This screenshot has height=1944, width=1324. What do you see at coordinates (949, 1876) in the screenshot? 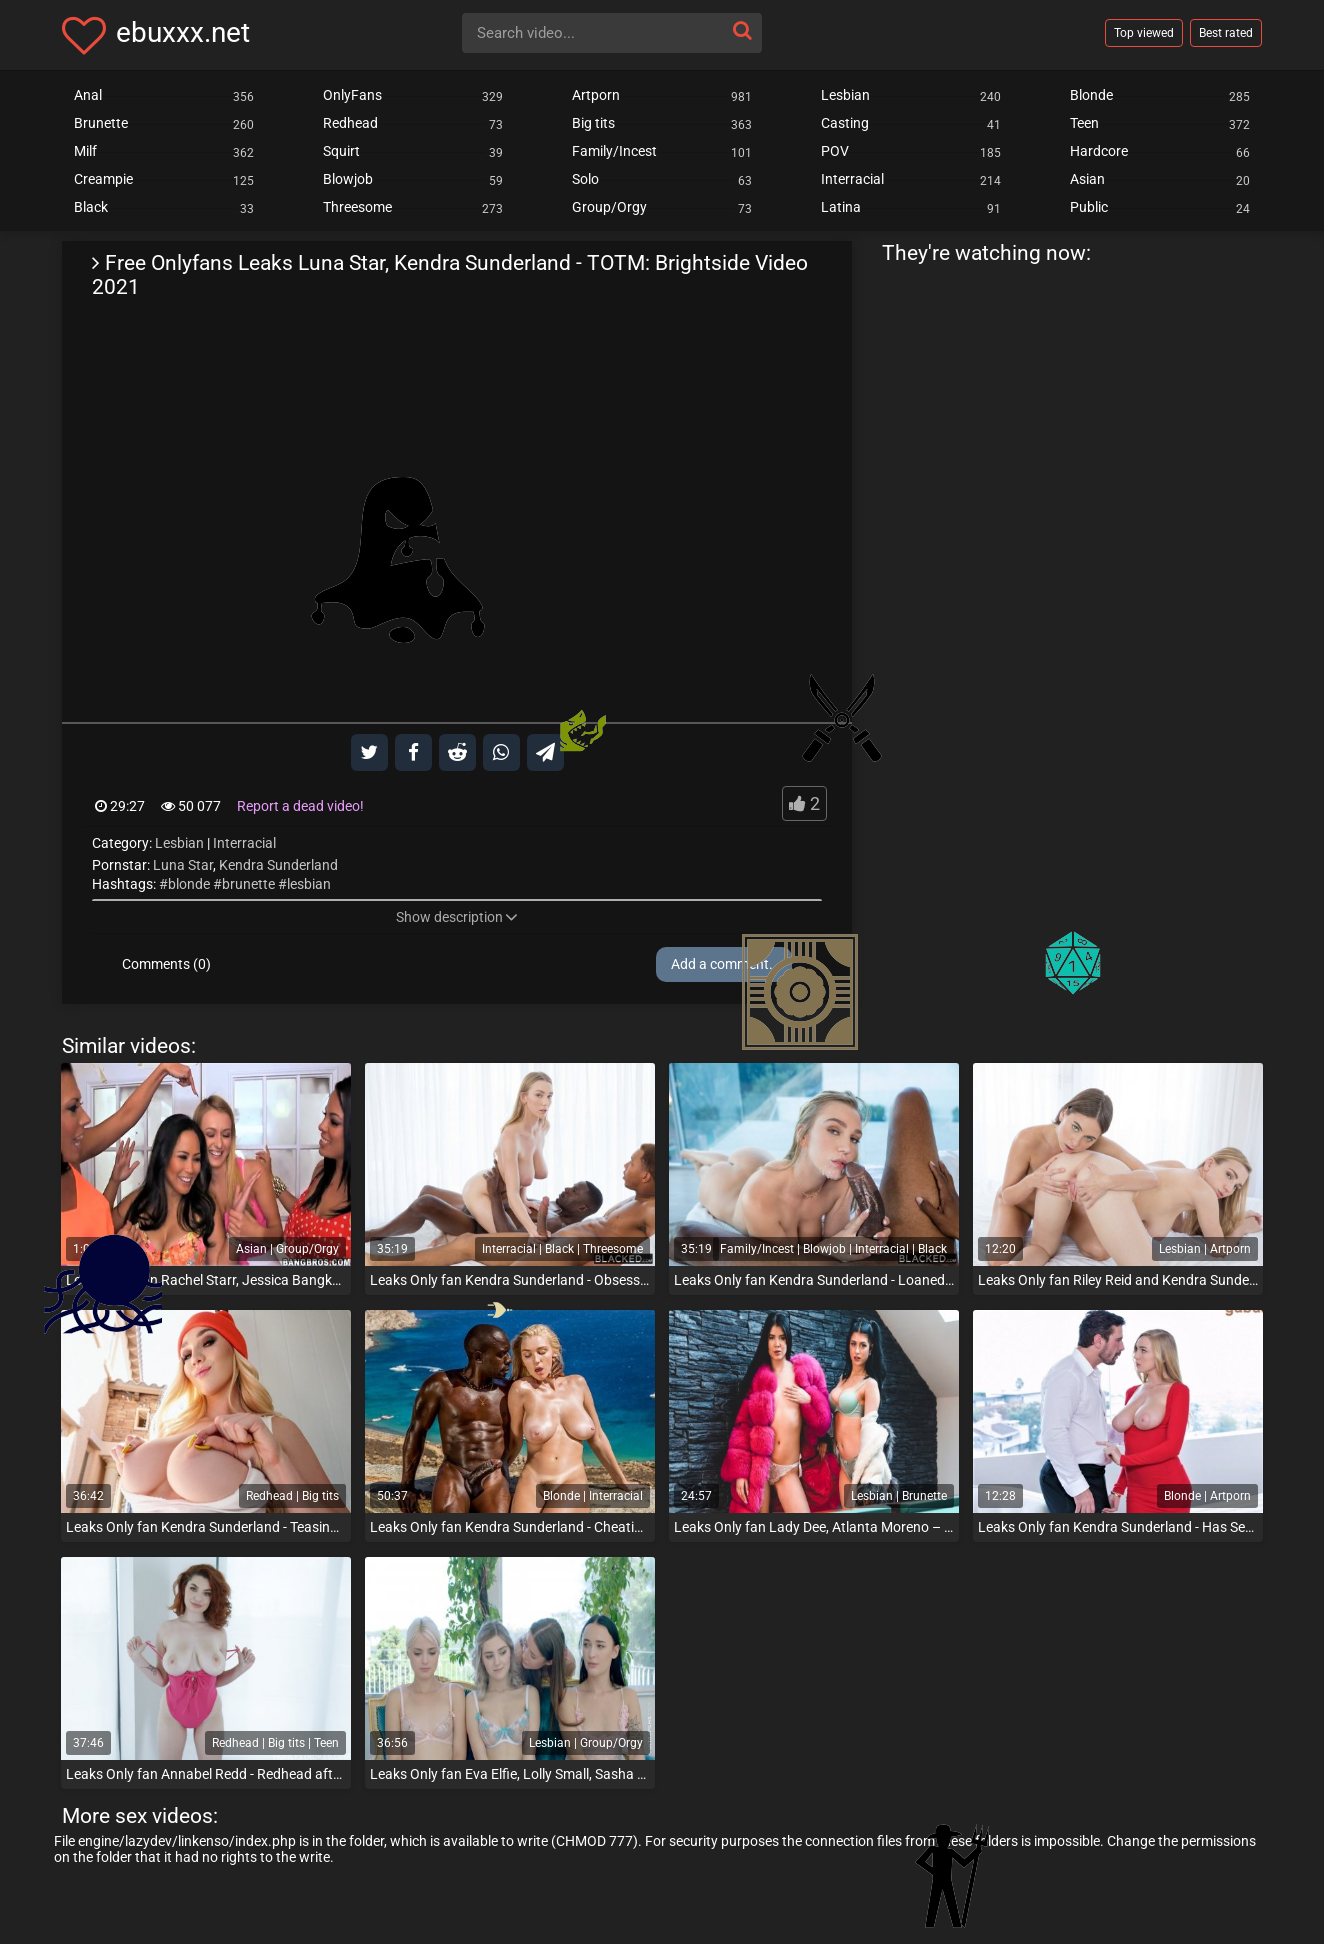
I see `select farmer character class` at bounding box center [949, 1876].